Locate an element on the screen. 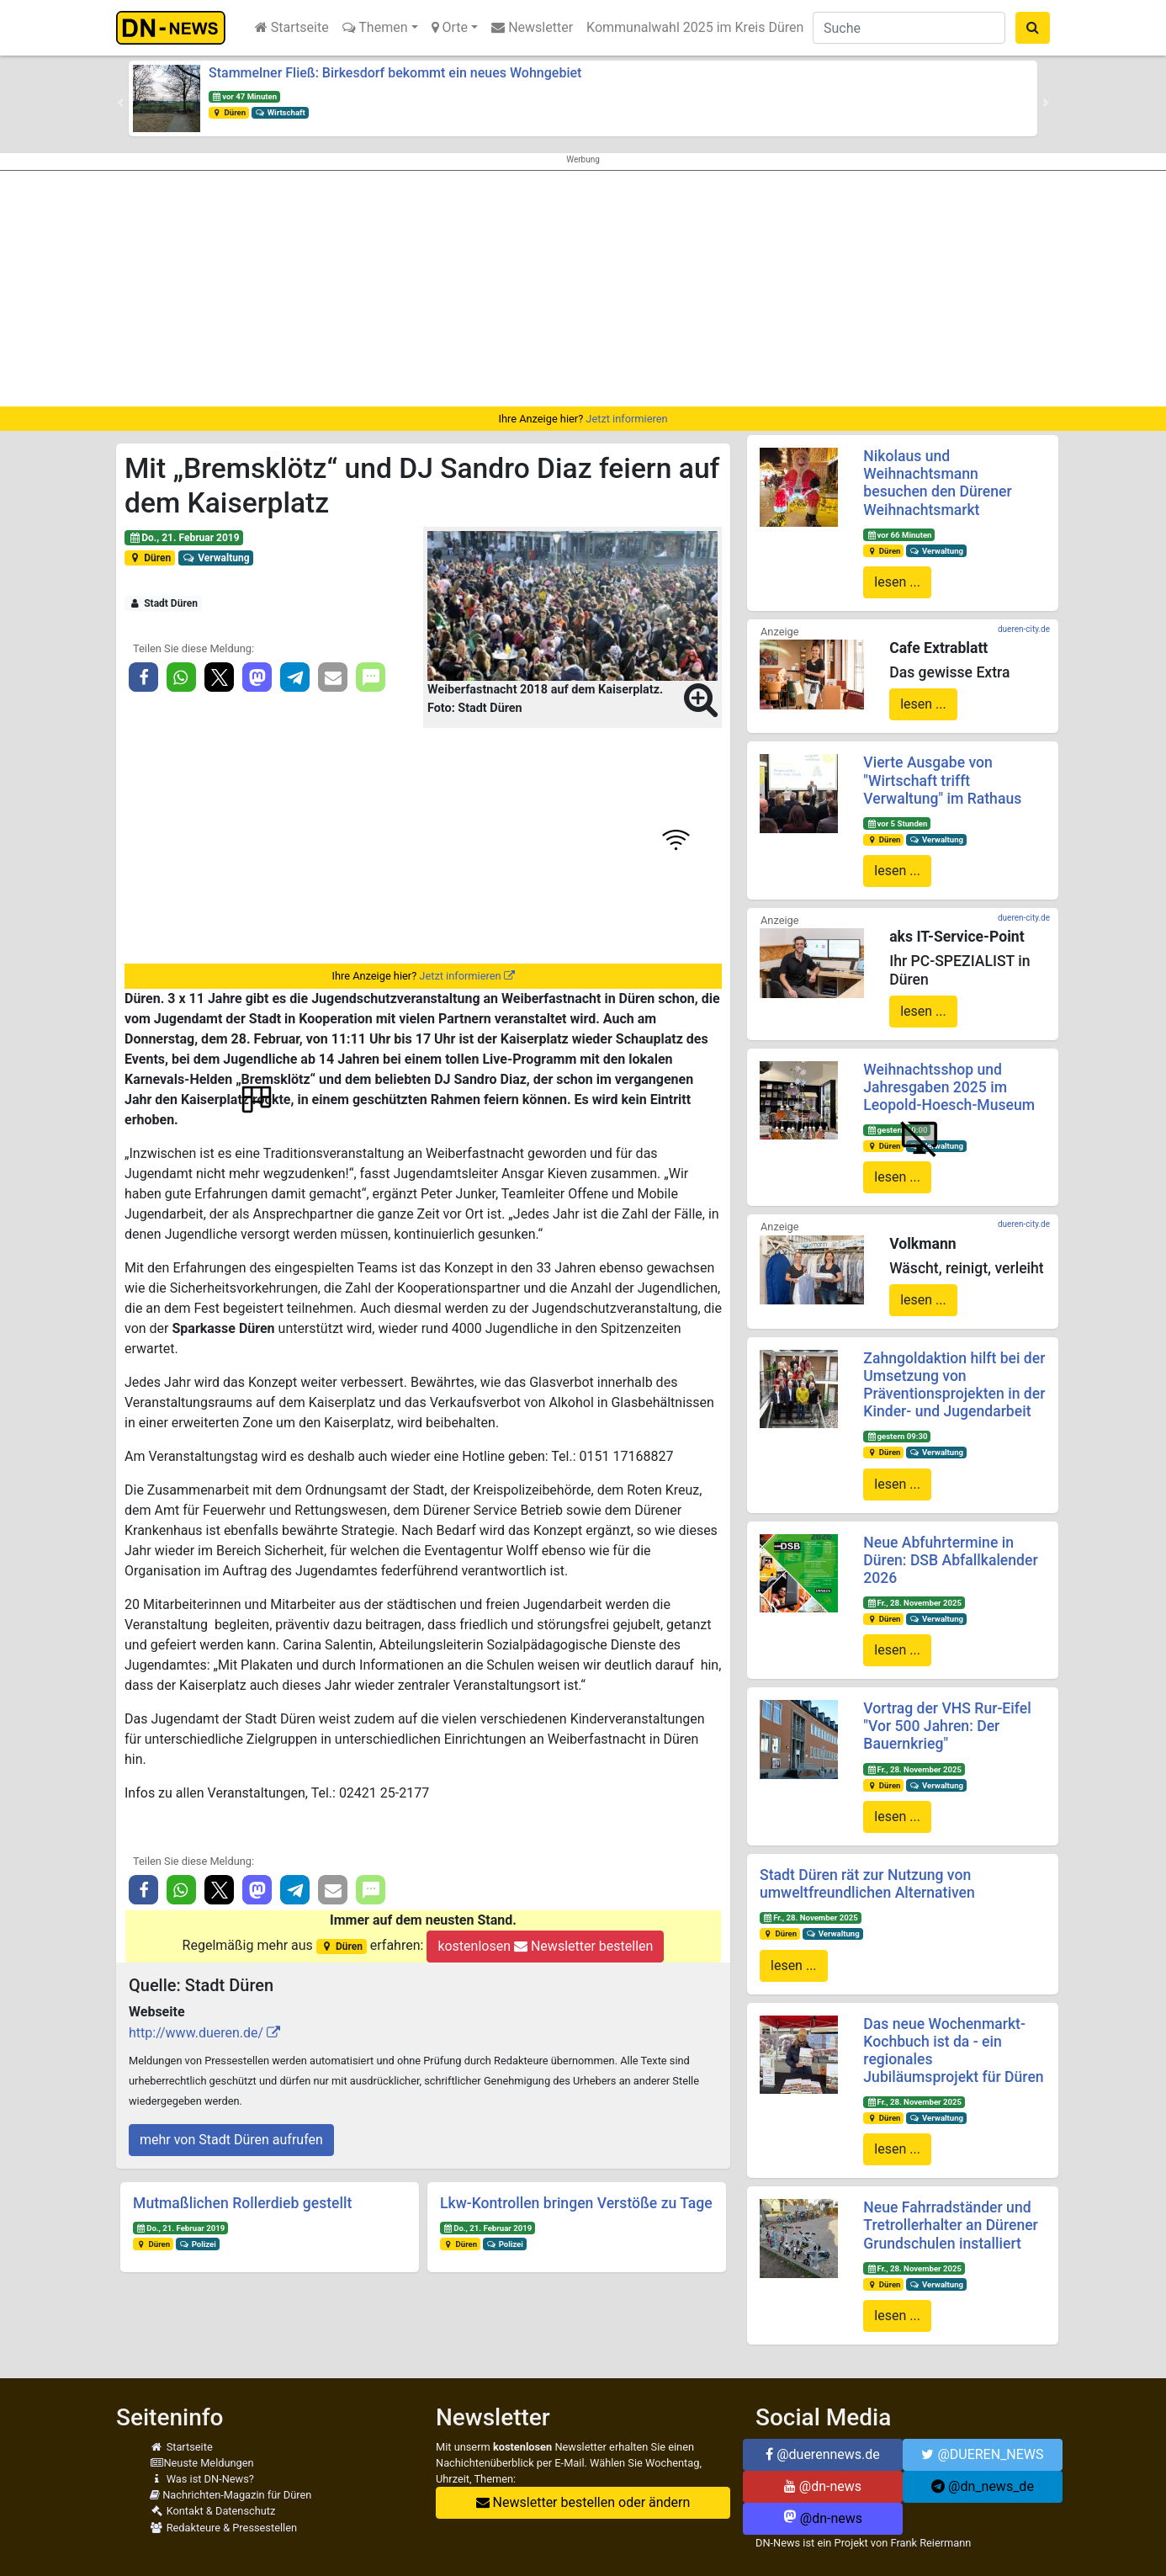 This screenshot has height=2576, width=1166. indicates strong wifi connection is located at coordinates (676, 839).